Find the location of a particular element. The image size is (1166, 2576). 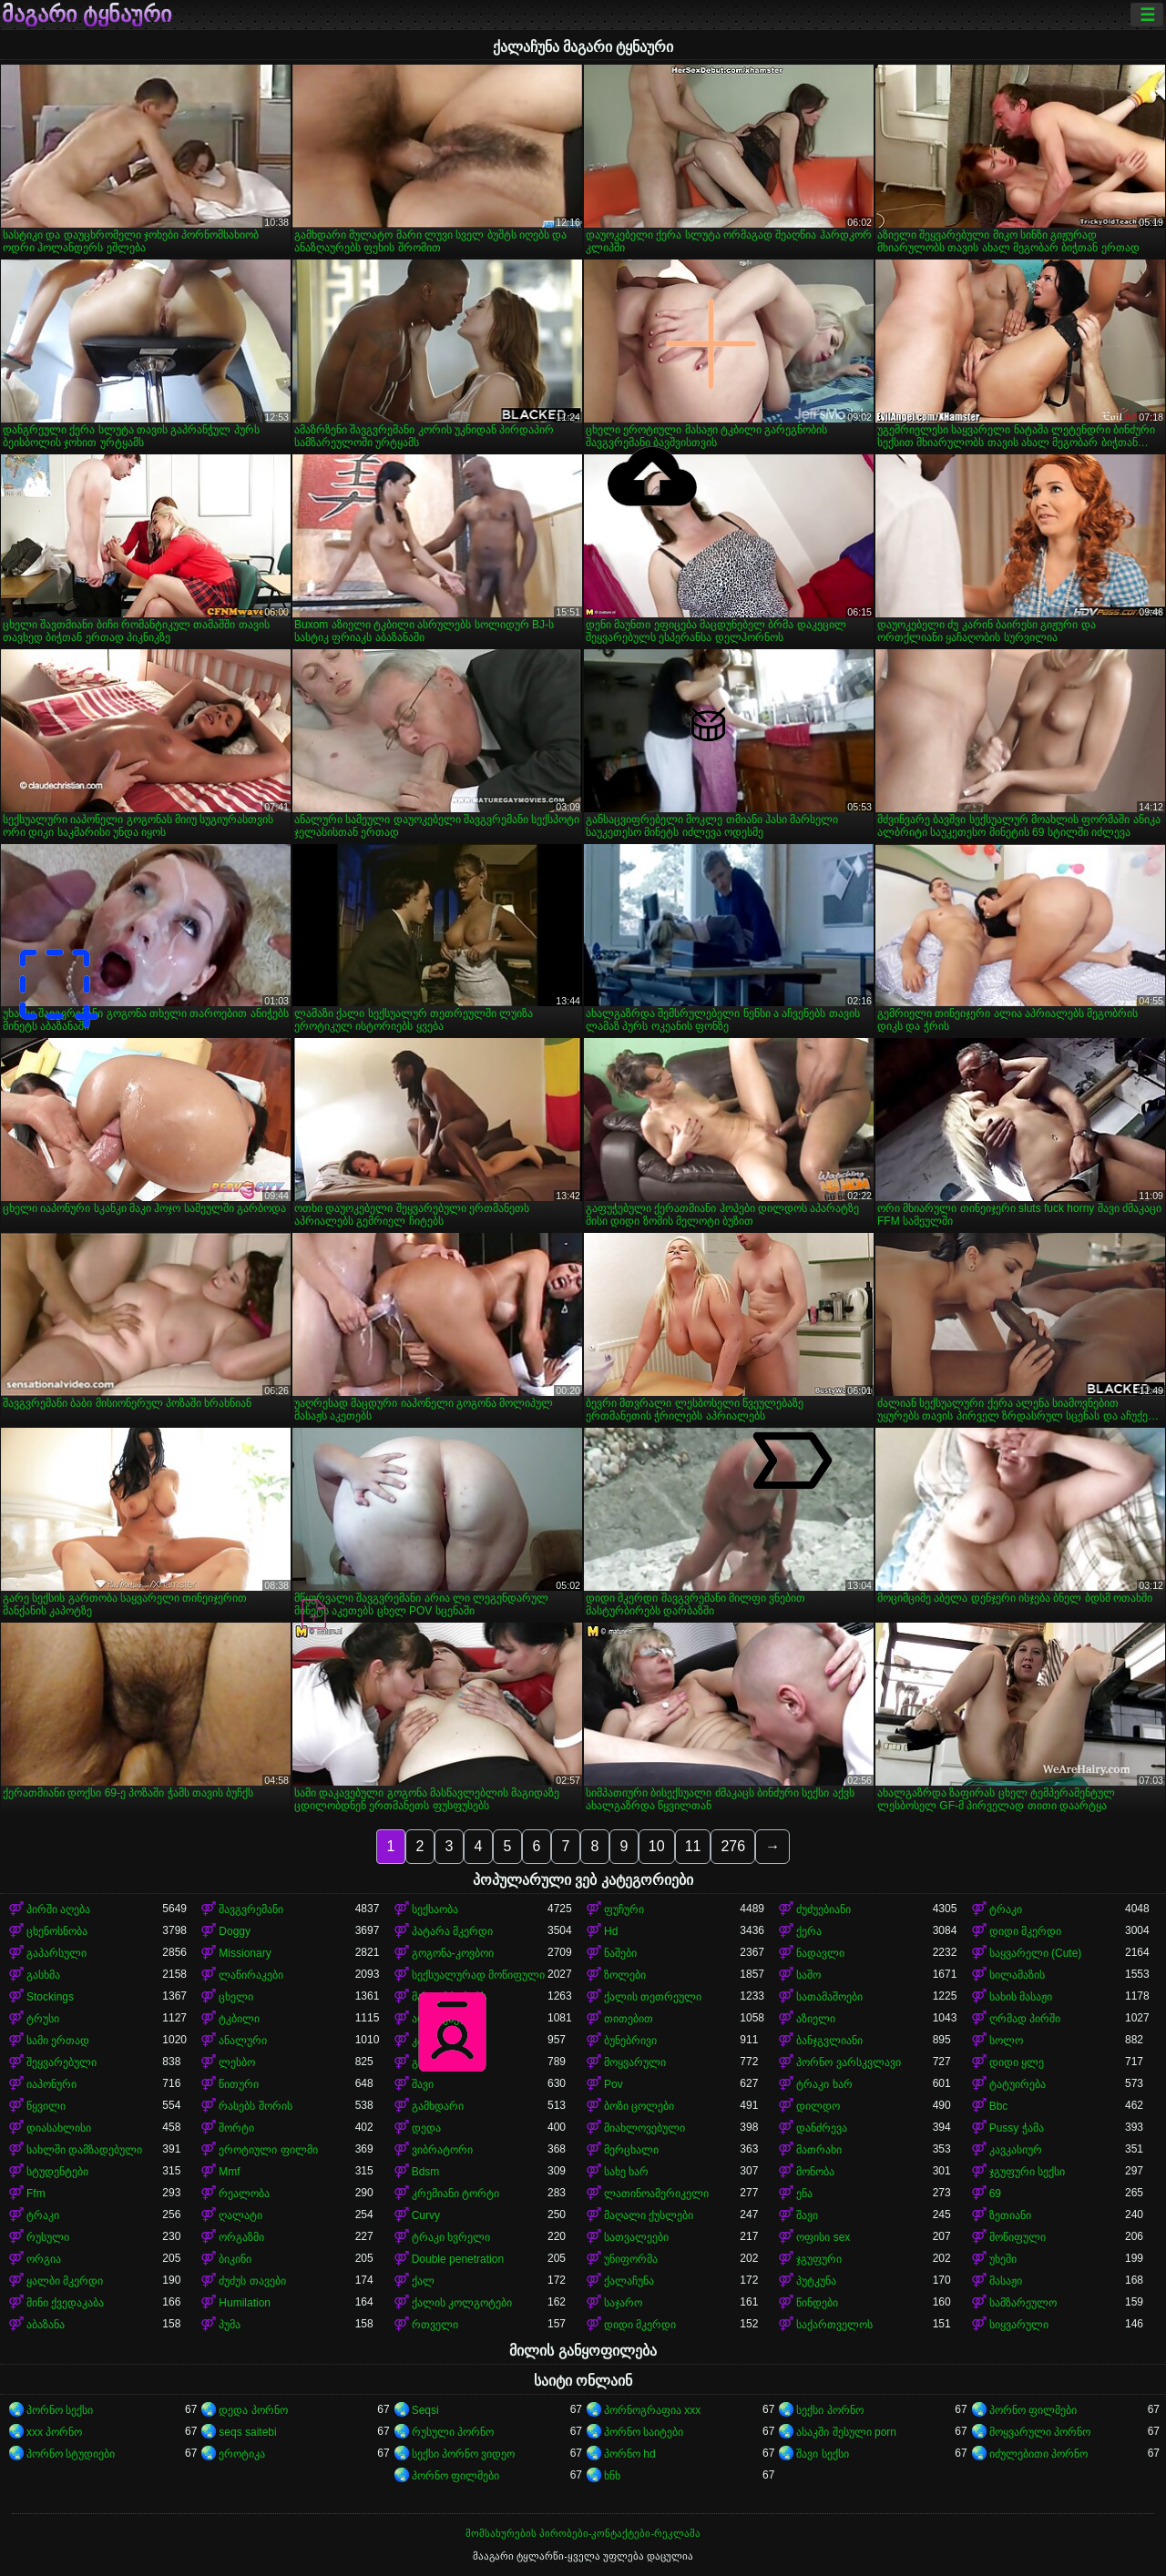

add a new item is located at coordinates (711, 343).